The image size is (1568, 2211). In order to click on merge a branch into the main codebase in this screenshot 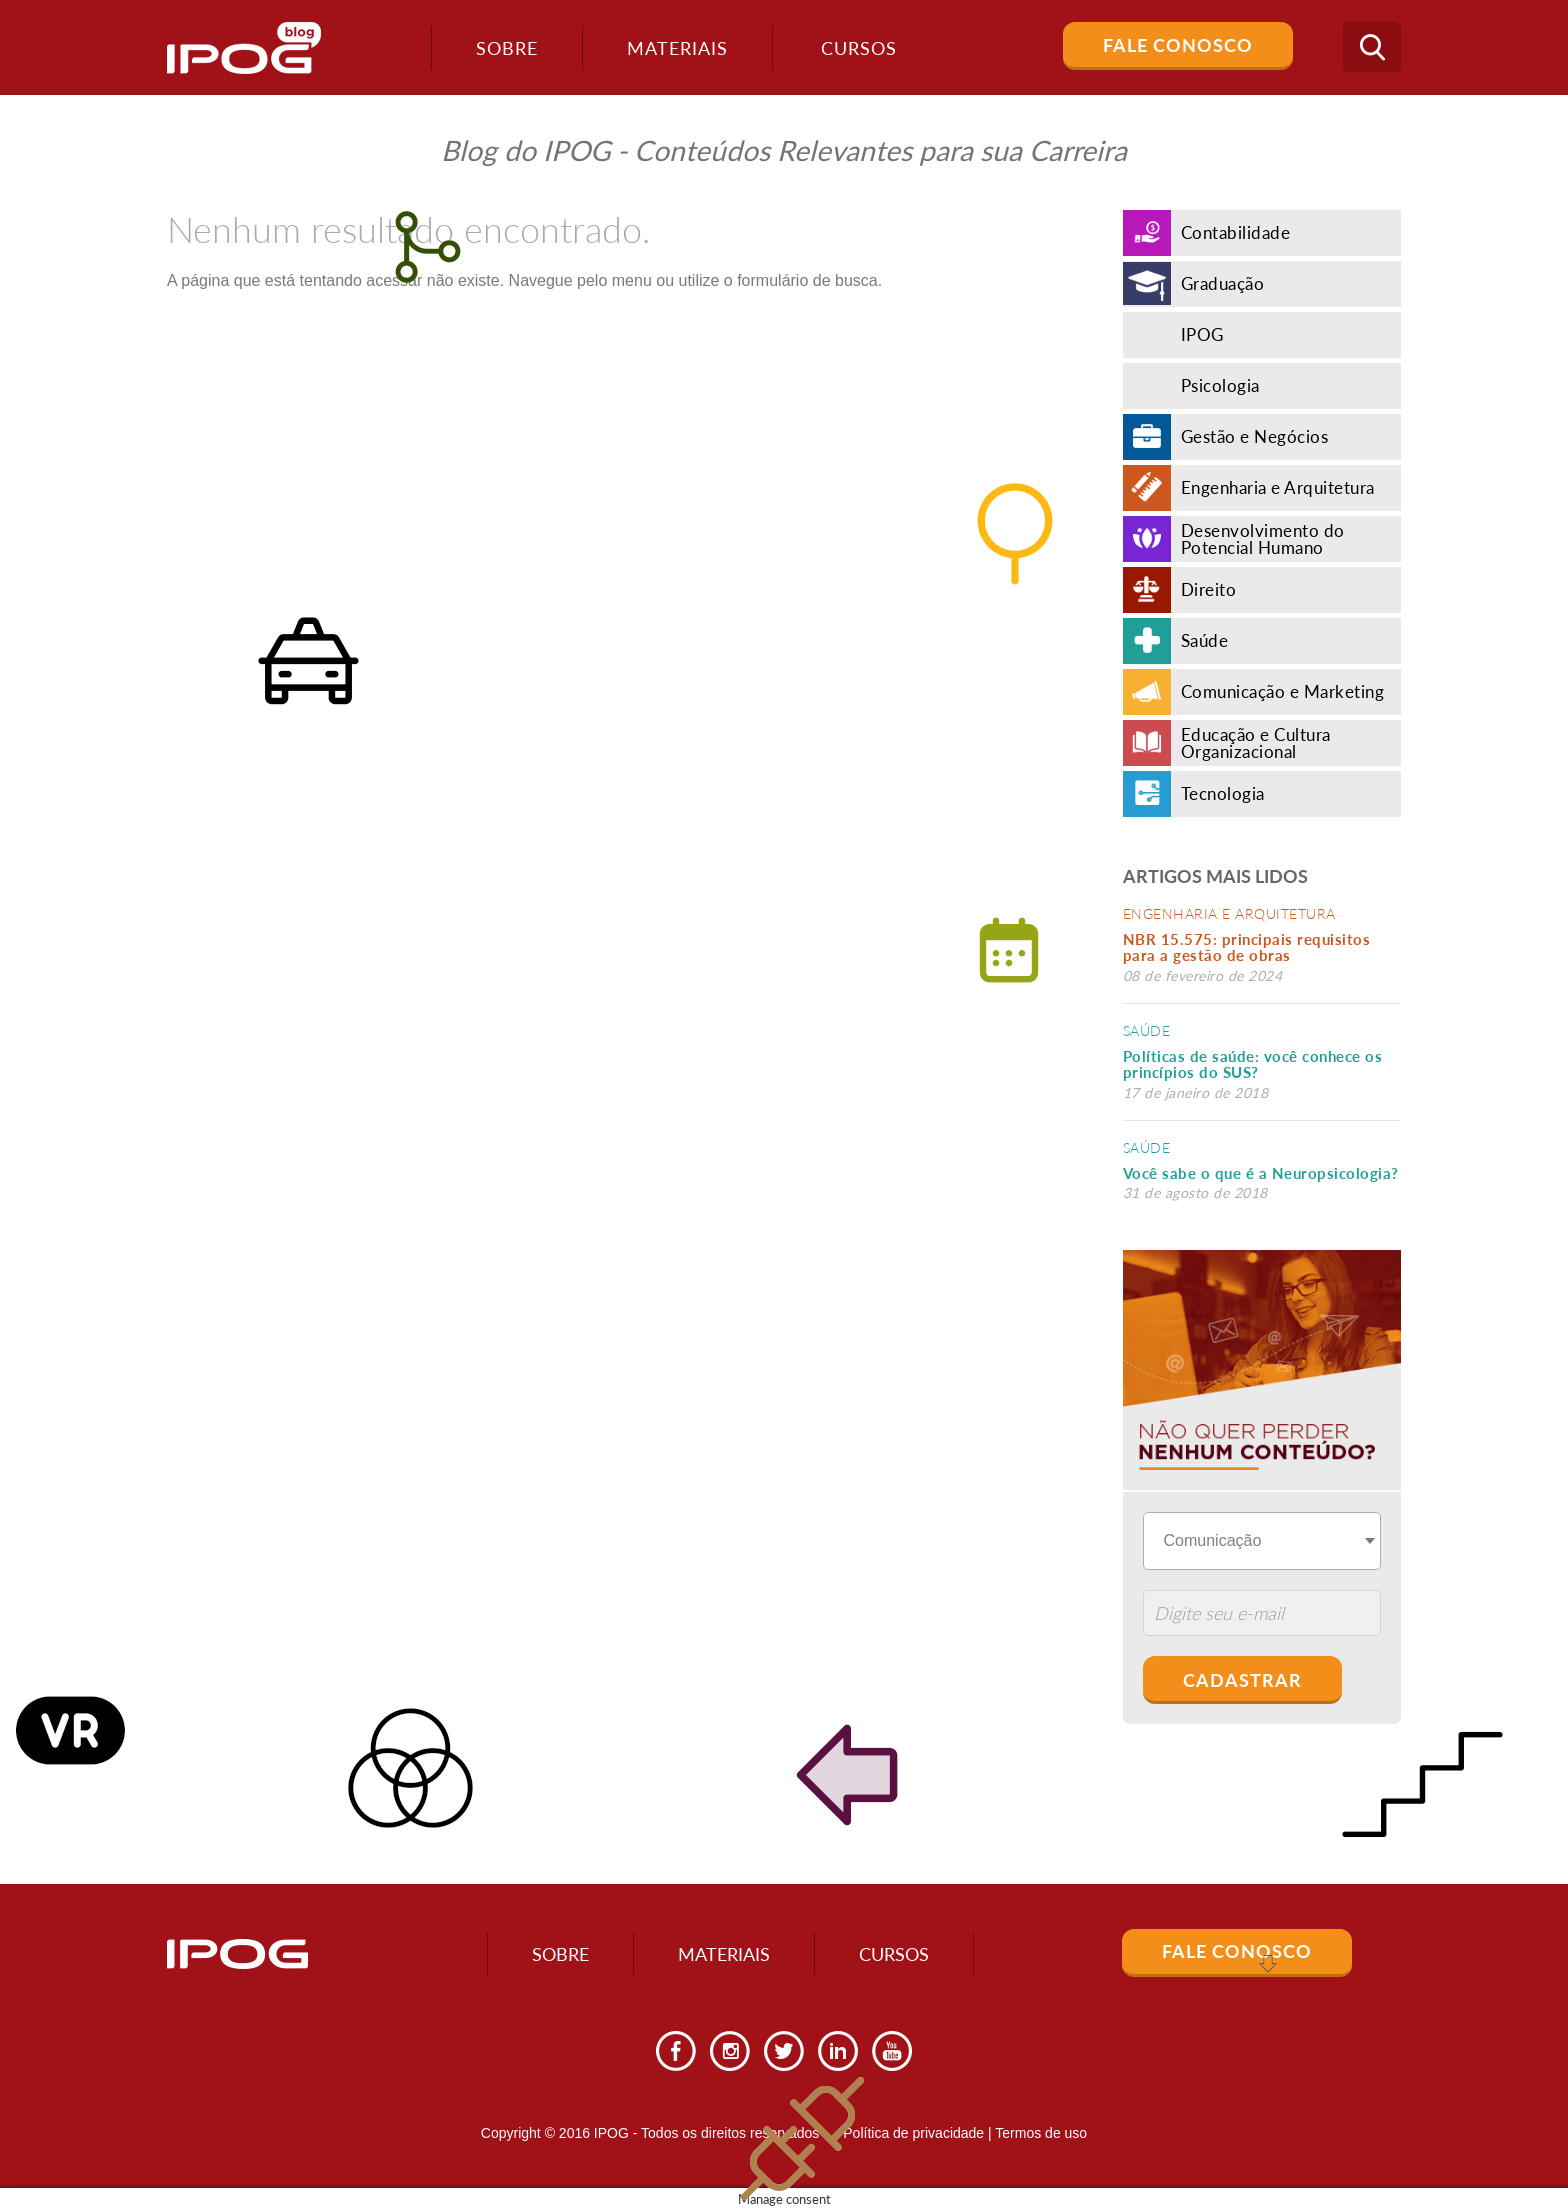, I will do `click(428, 247)`.